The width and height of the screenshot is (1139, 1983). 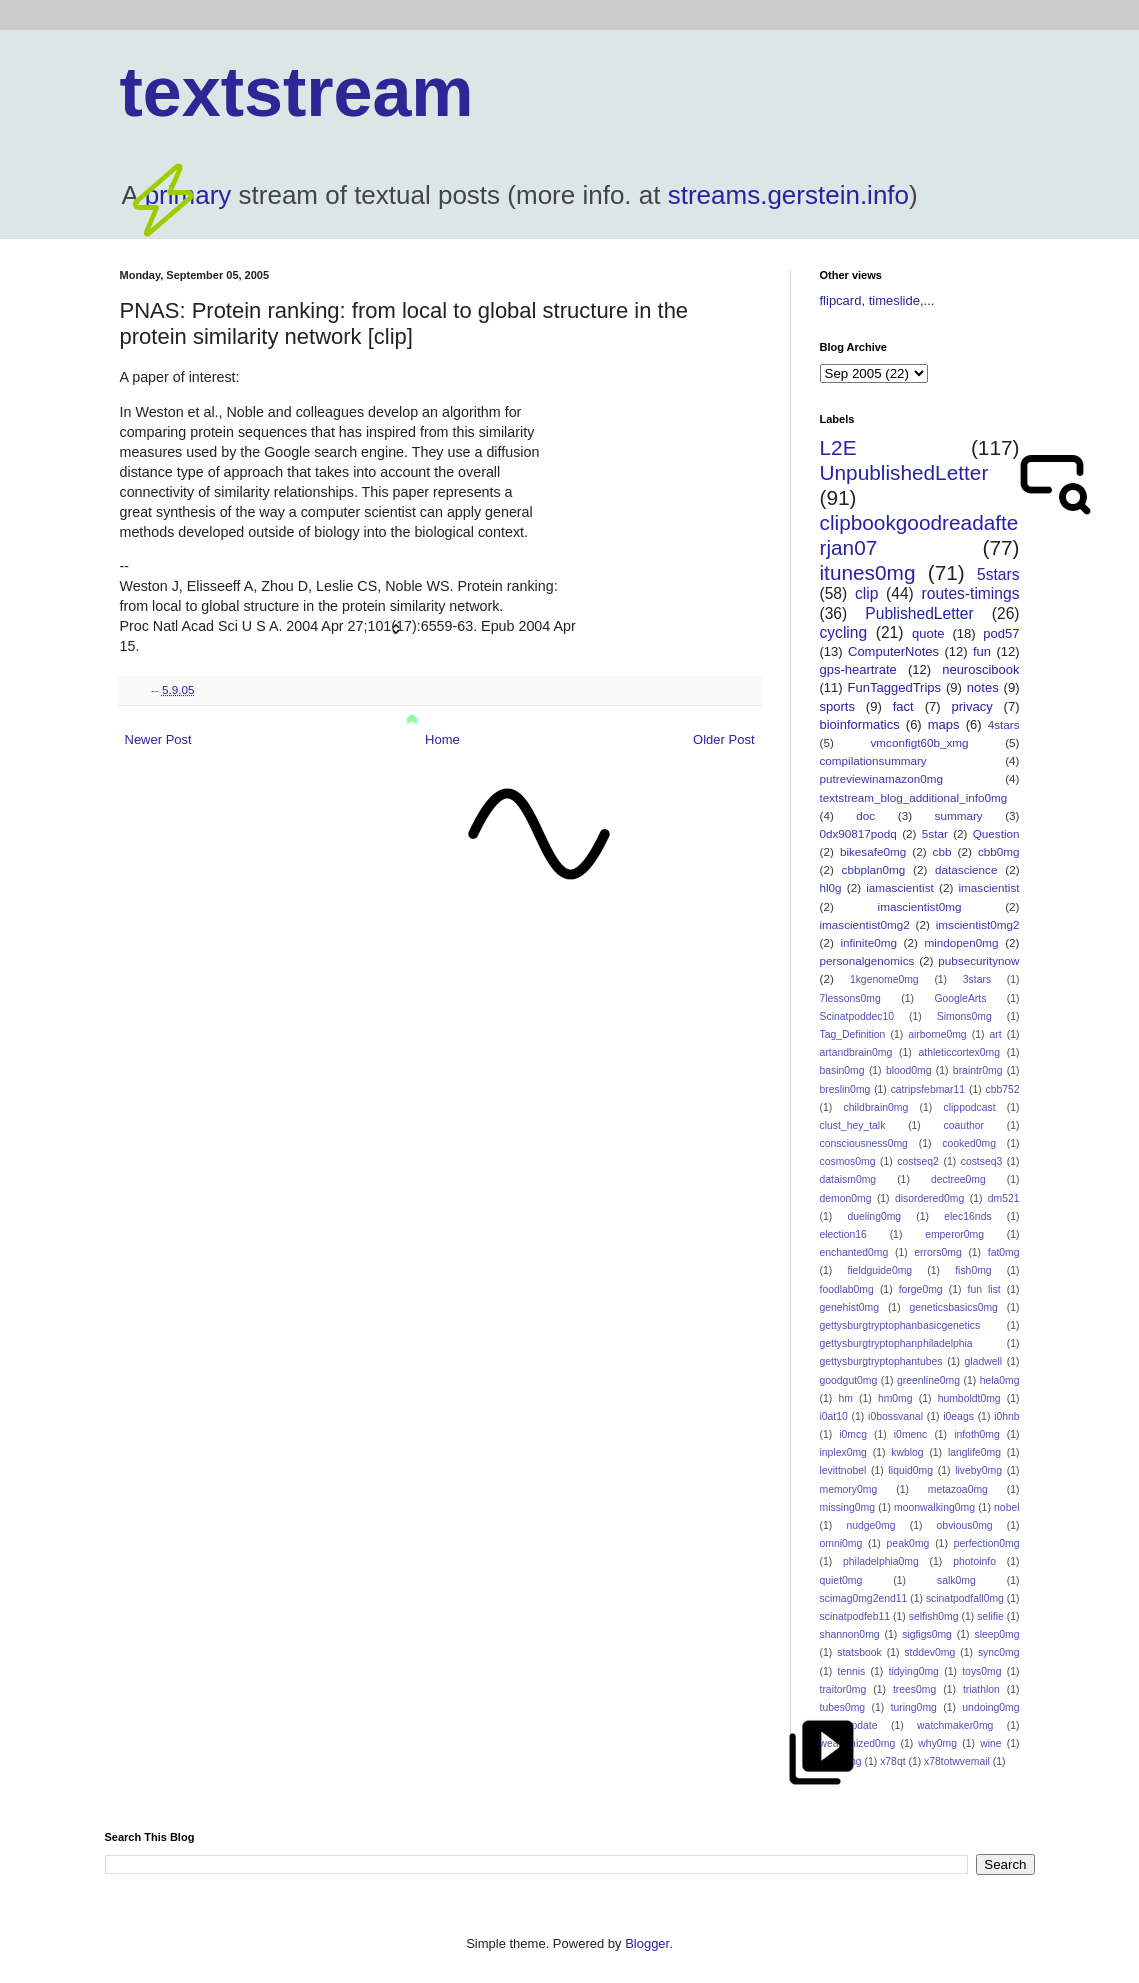 What do you see at coordinates (412, 719) in the screenshot?
I see `upvote or promote content` at bounding box center [412, 719].